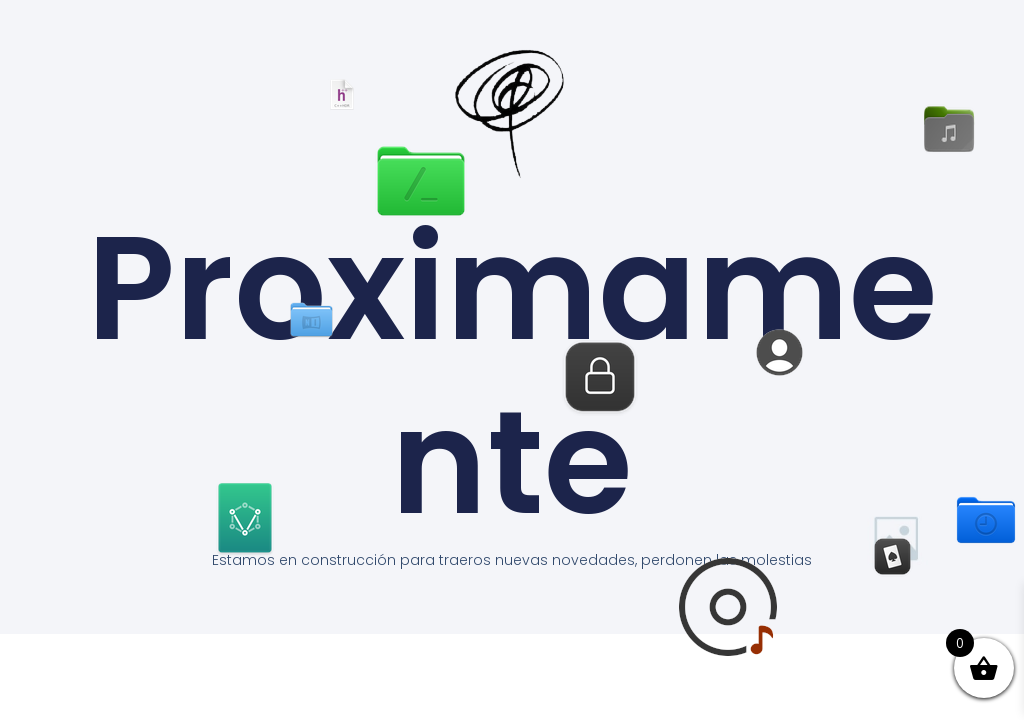 The height and width of the screenshot is (720, 1024). What do you see at coordinates (342, 95) in the screenshot?
I see `a C++ header file` at bounding box center [342, 95].